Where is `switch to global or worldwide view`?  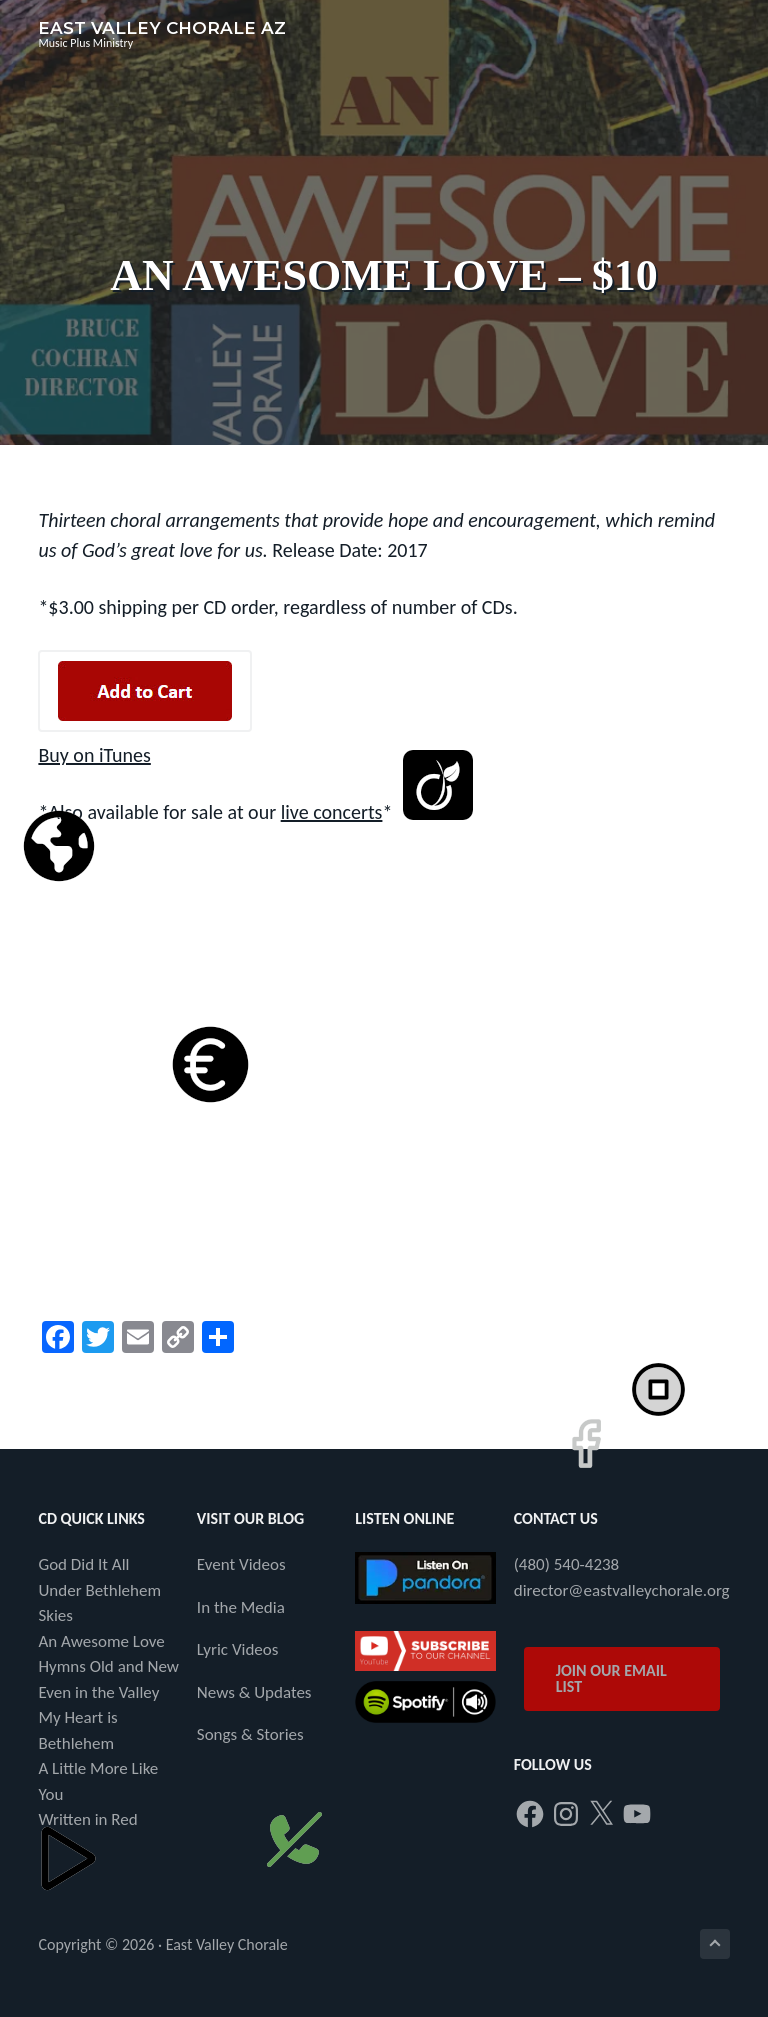
switch to global or worldwide view is located at coordinates (59, 846).